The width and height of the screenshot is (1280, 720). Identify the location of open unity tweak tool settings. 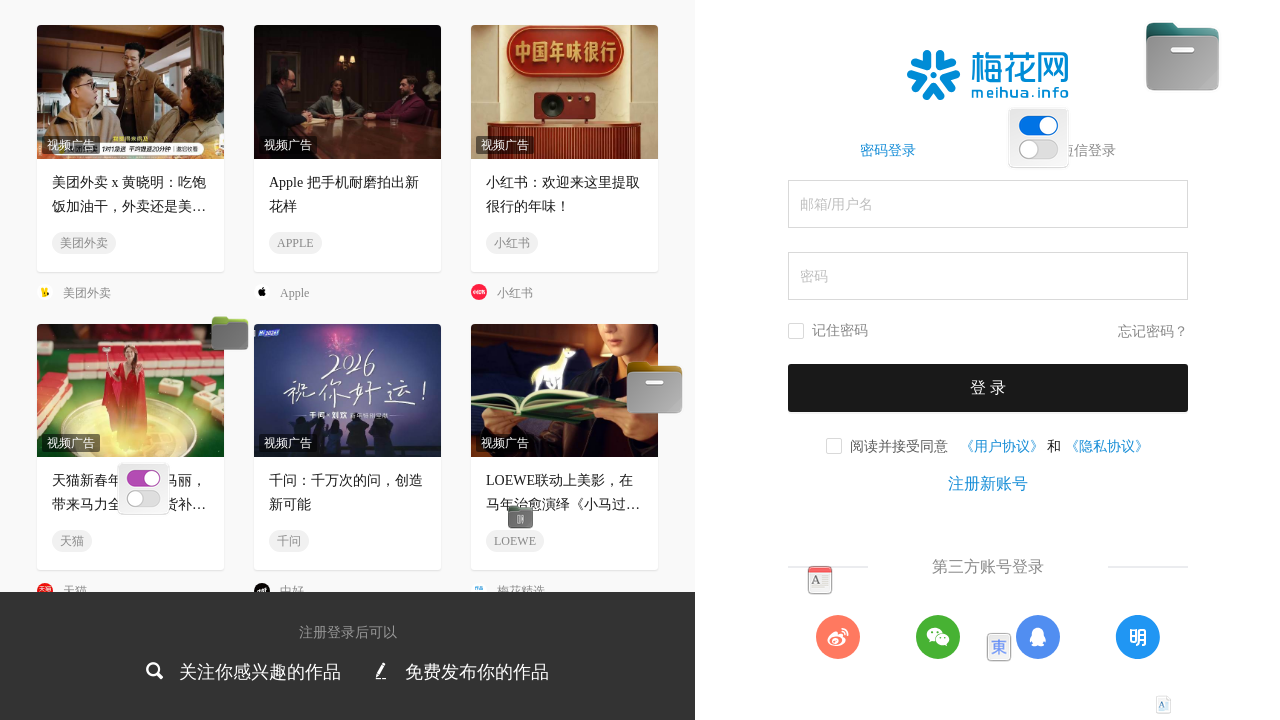
(143, 488).